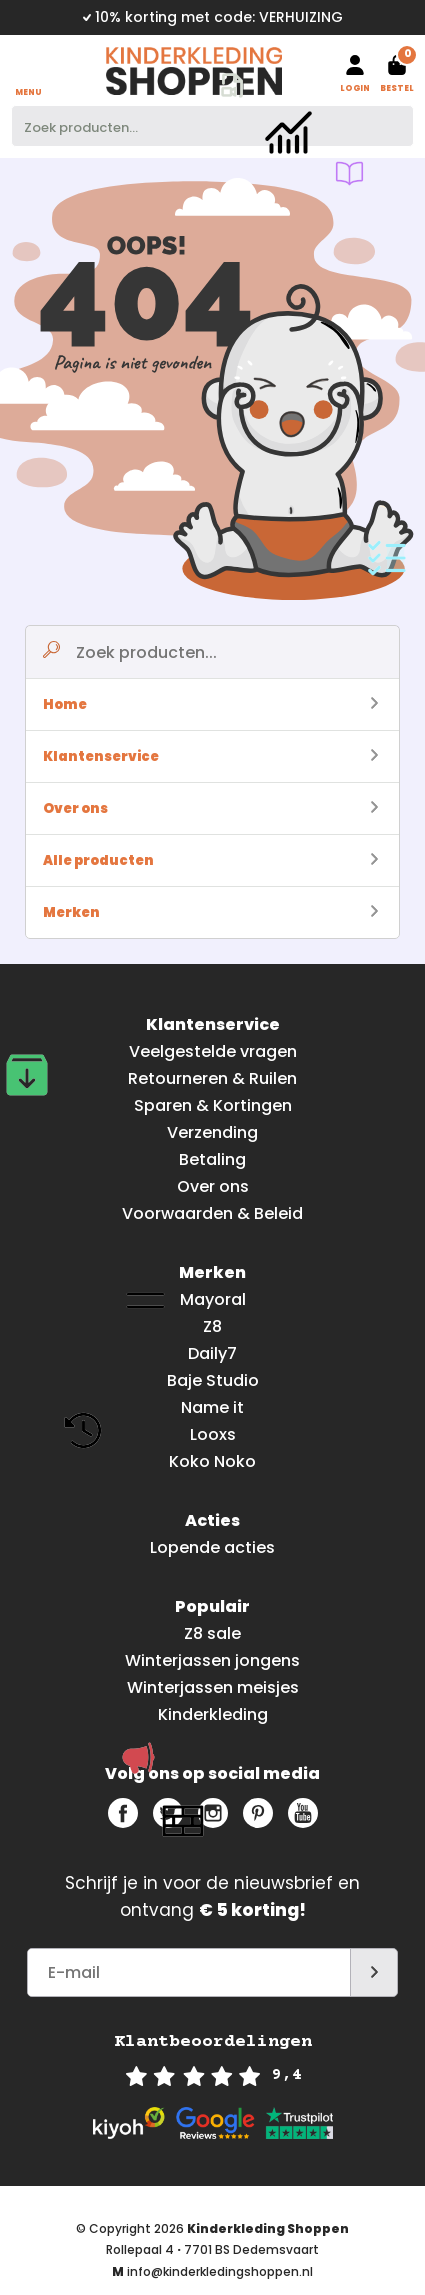 This screenshot has width=425, height=2295. I want to click on view analytics and performance trends, so click(288, 132).